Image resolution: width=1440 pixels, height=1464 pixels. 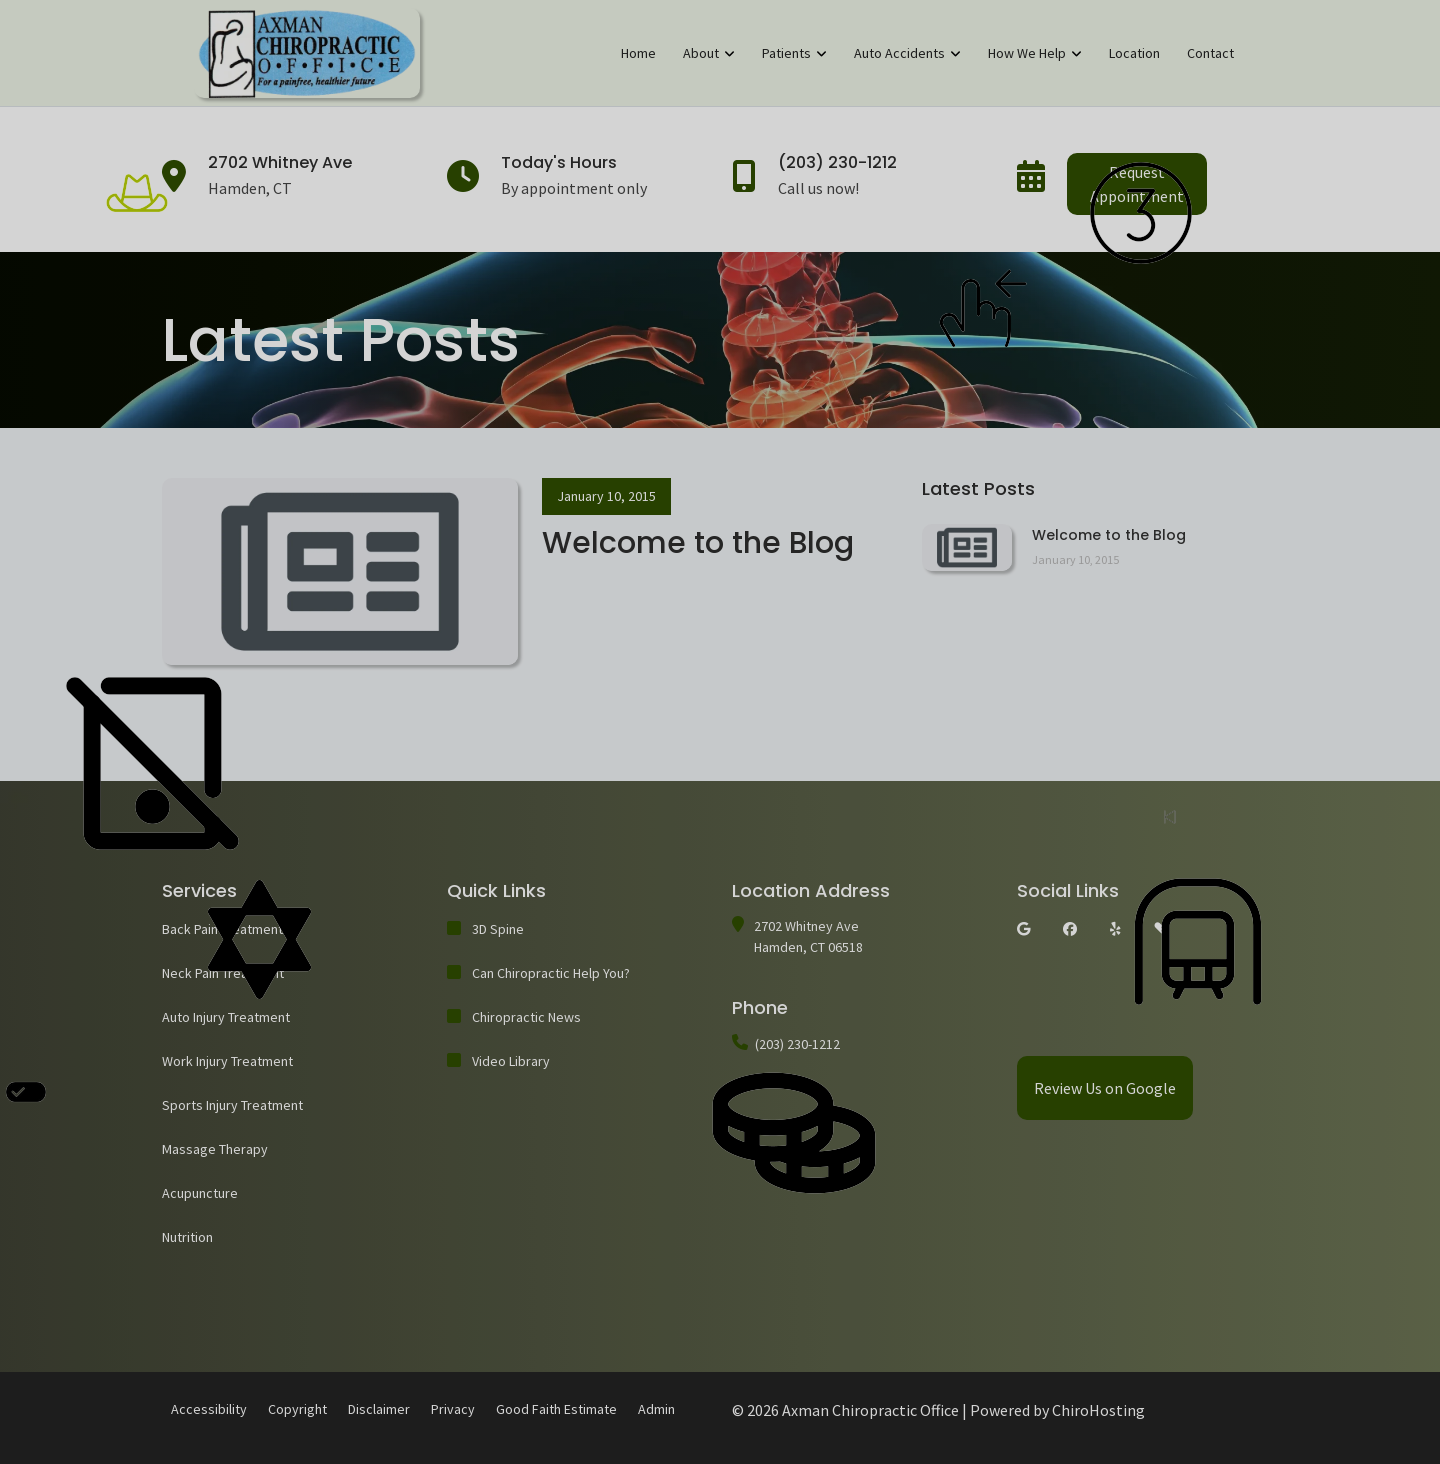 What do you see at coordinates (26, 1092) in the screenshot?
I see `toggle switch in the on or enabled state` at bounding box center [26, 1092].